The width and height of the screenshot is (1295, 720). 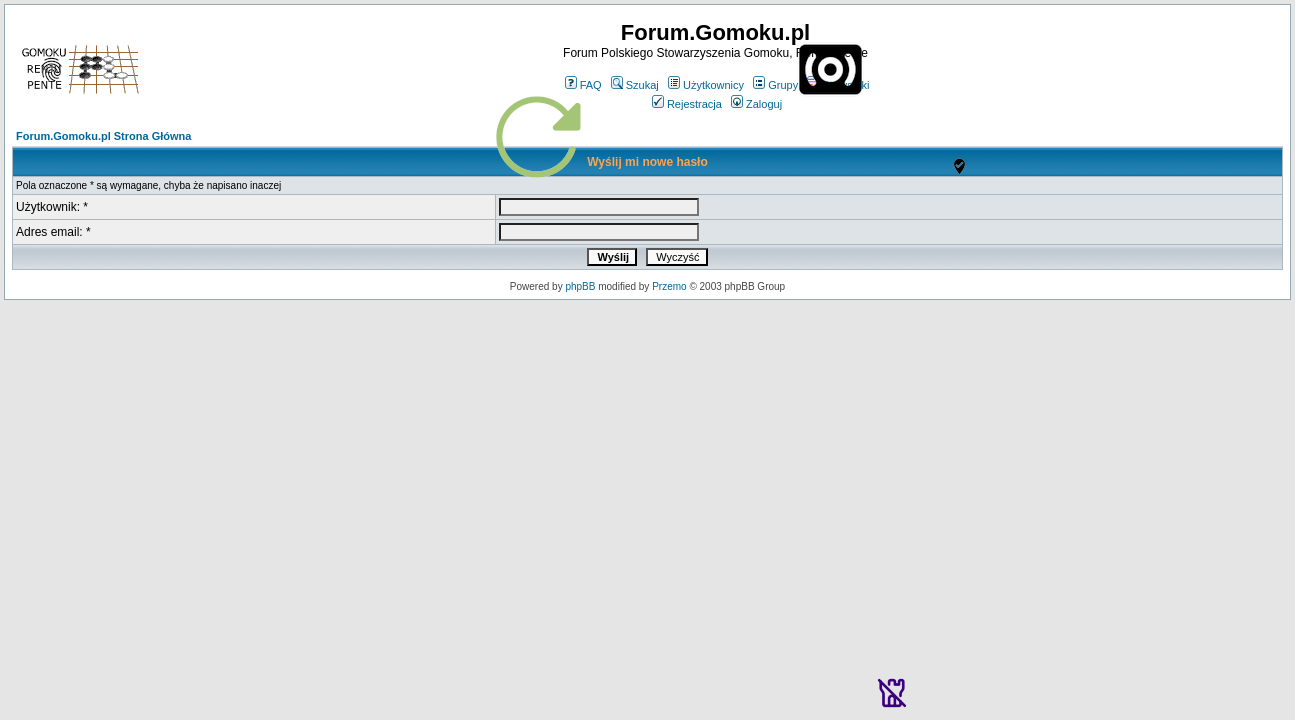 What do you see at coordinates (540, 137) in the screenshot?
I see `refresh or reload the current page` at bounding box center [540, 137].